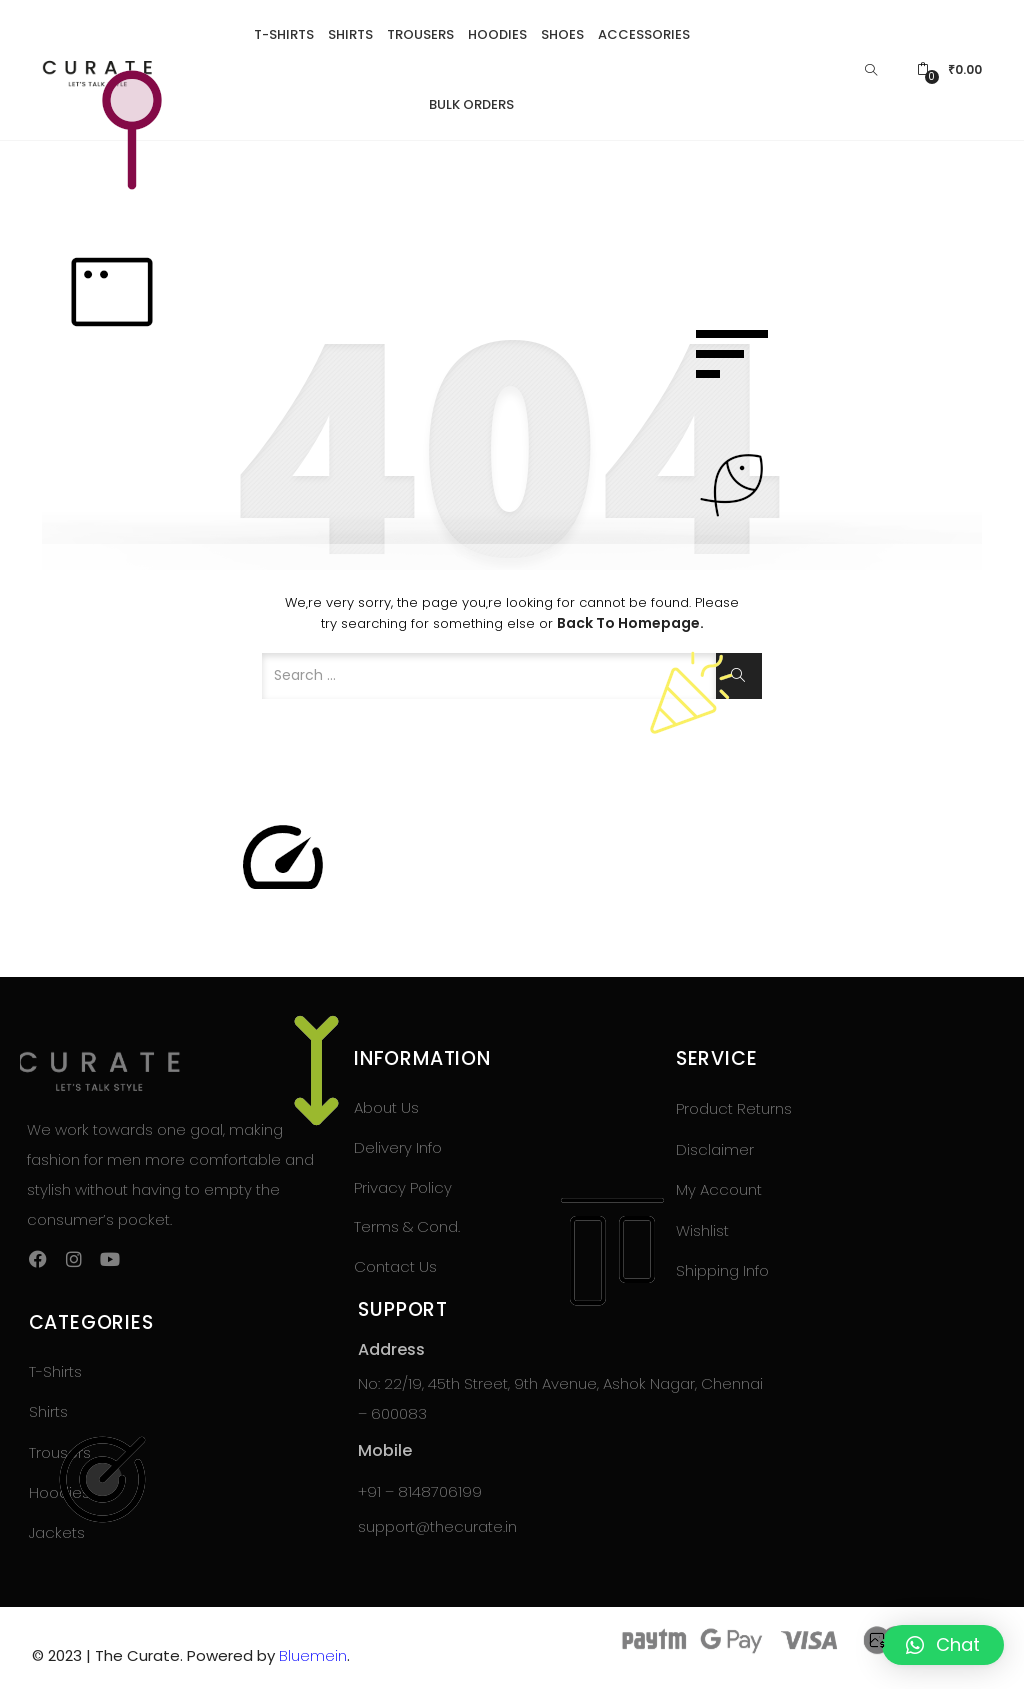 The image size is (1024, 1689). Describe the element at coordinates (686, 697) in the screenshot. I see `celebration or success notification` at that location.